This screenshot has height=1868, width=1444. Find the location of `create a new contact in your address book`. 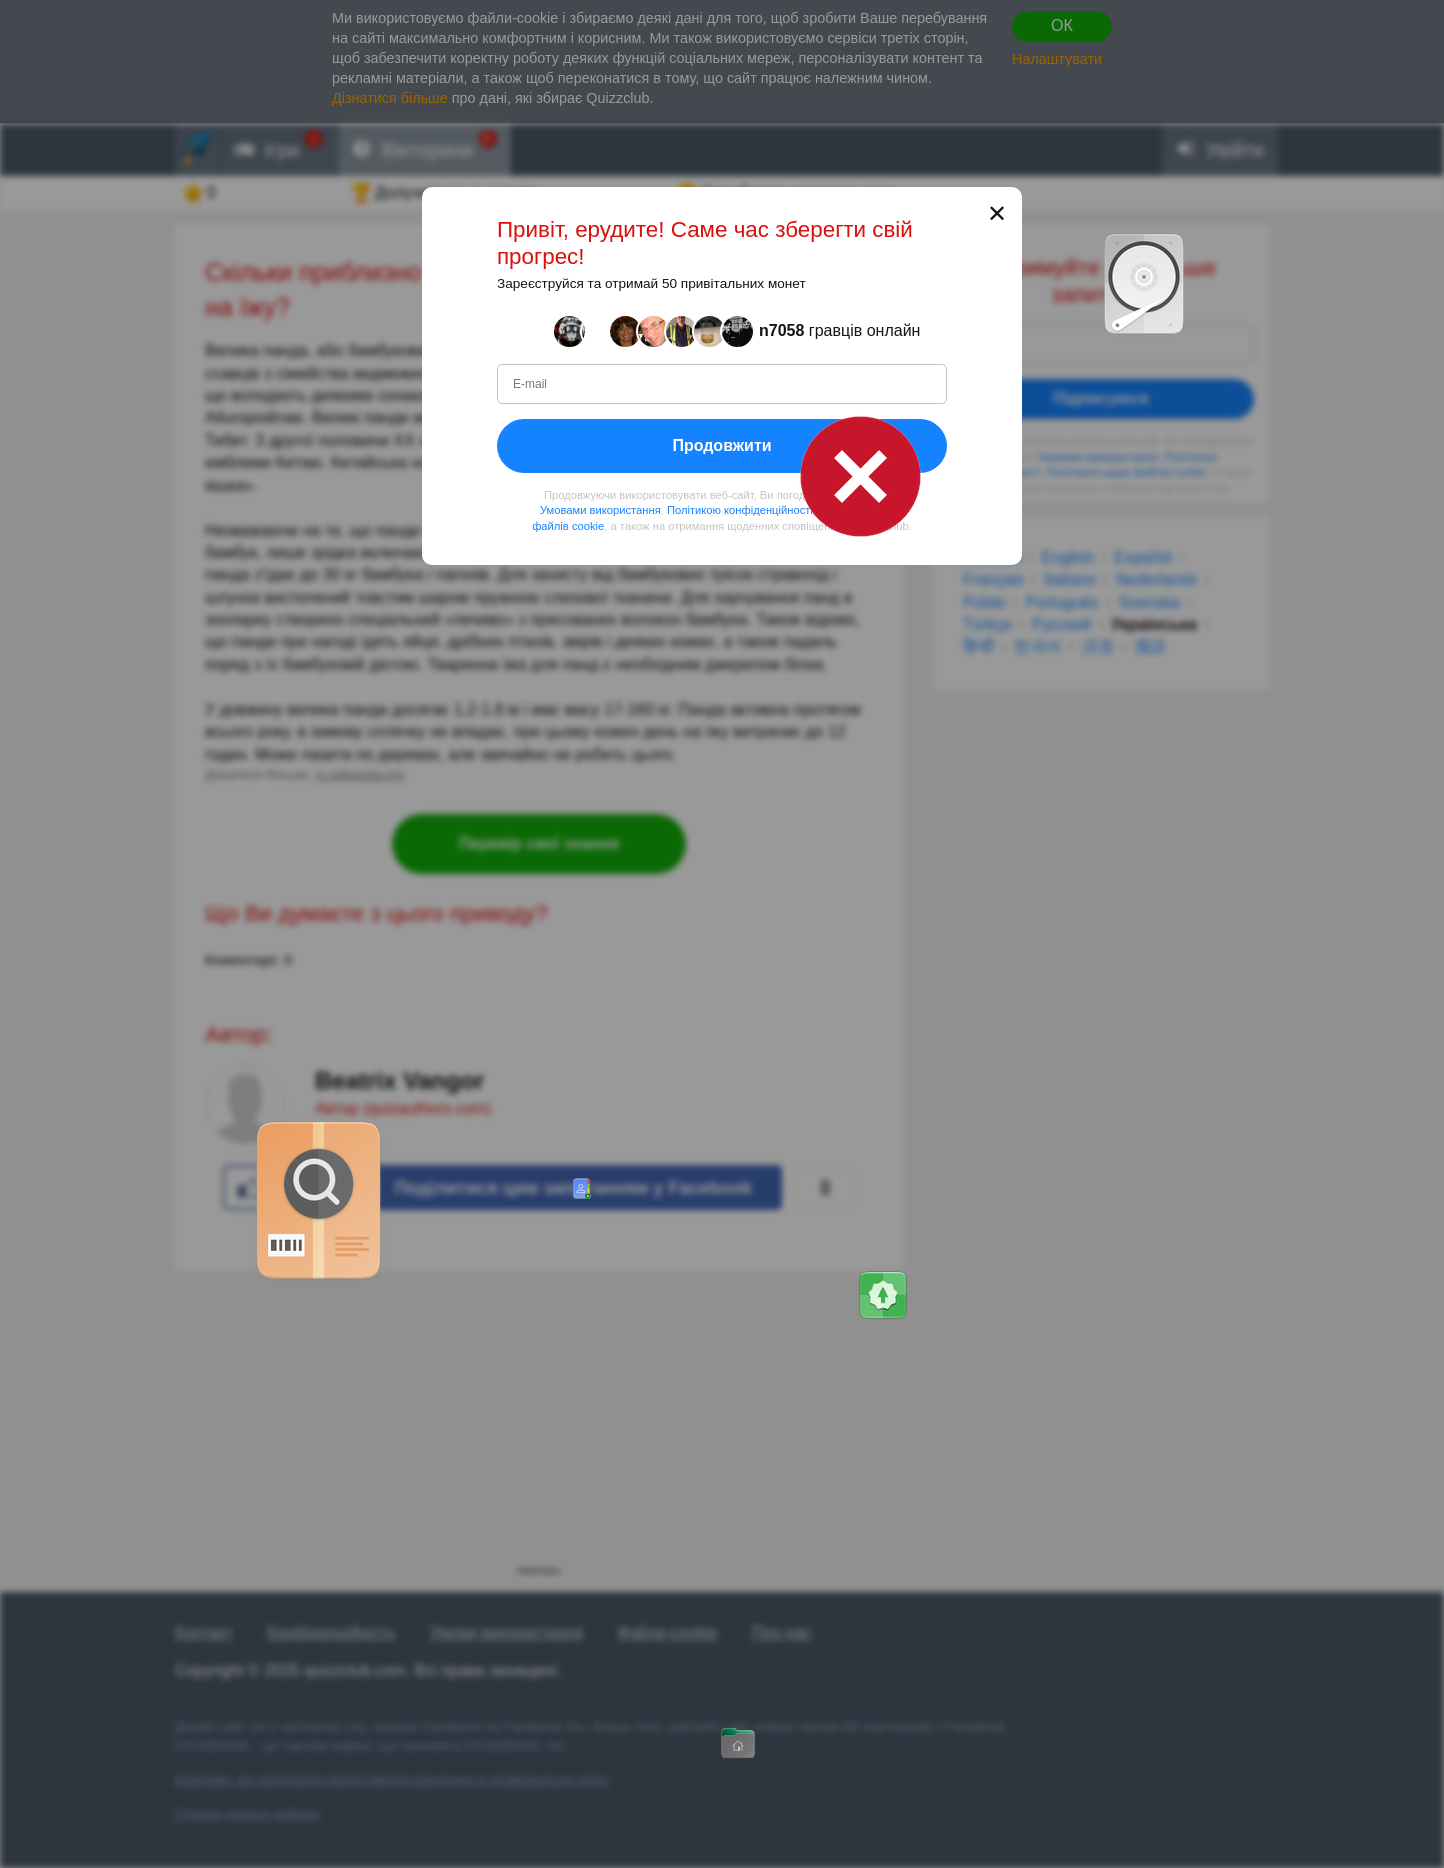

create a new contact in your address book is located at coordinates (581, 1188).